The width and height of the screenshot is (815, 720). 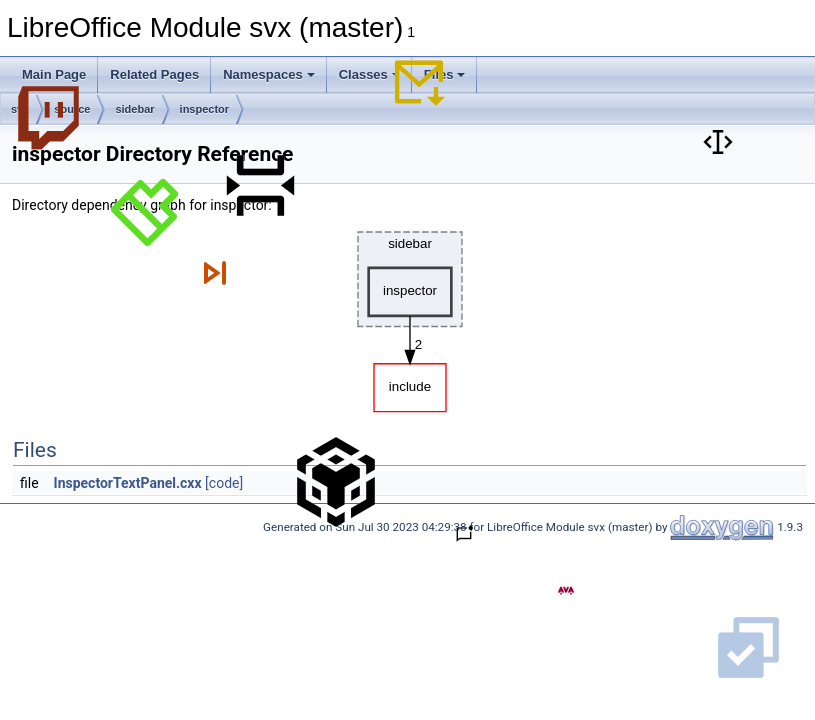 What do you see at coordinates (718, 142) in the screenshot?
I see `move or reposition the text cursor` at bounding box center [718, 142].